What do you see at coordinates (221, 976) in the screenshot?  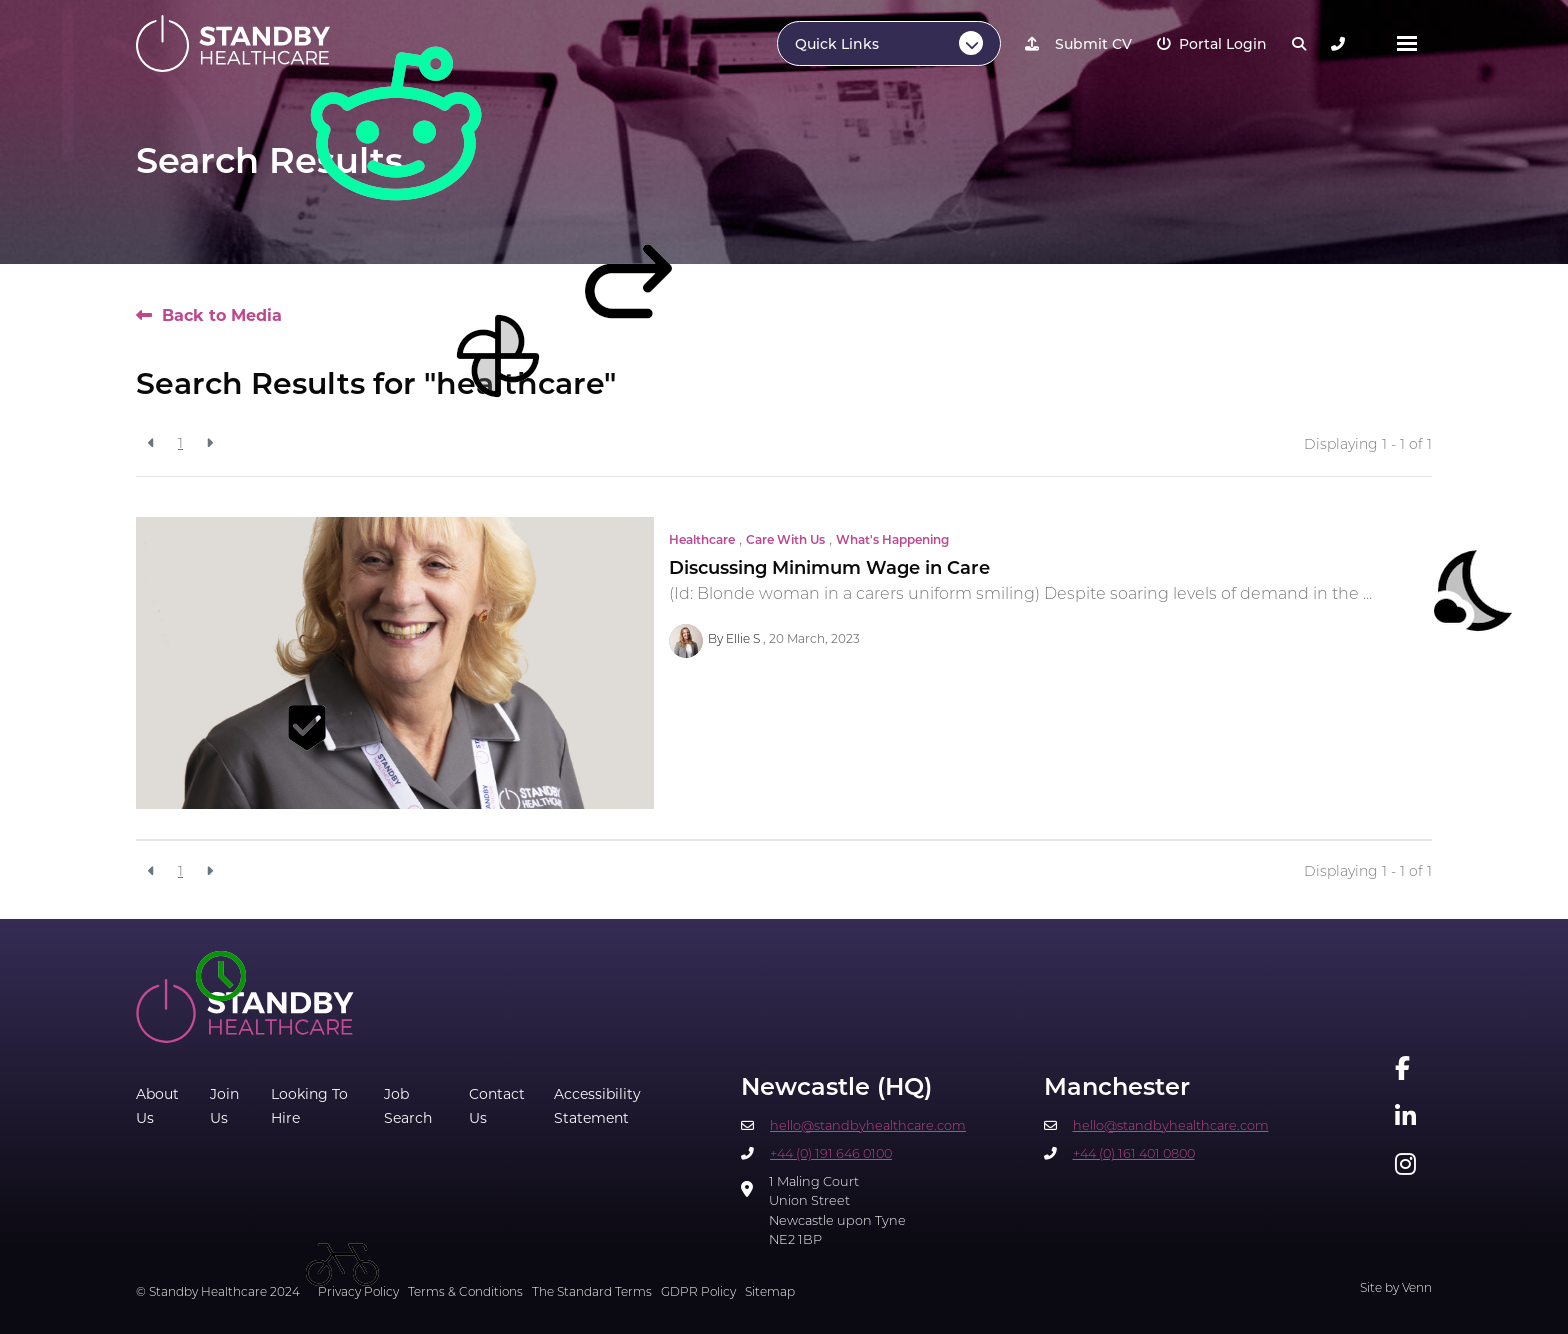 I see `view current time` at bounding box center [221, 976].